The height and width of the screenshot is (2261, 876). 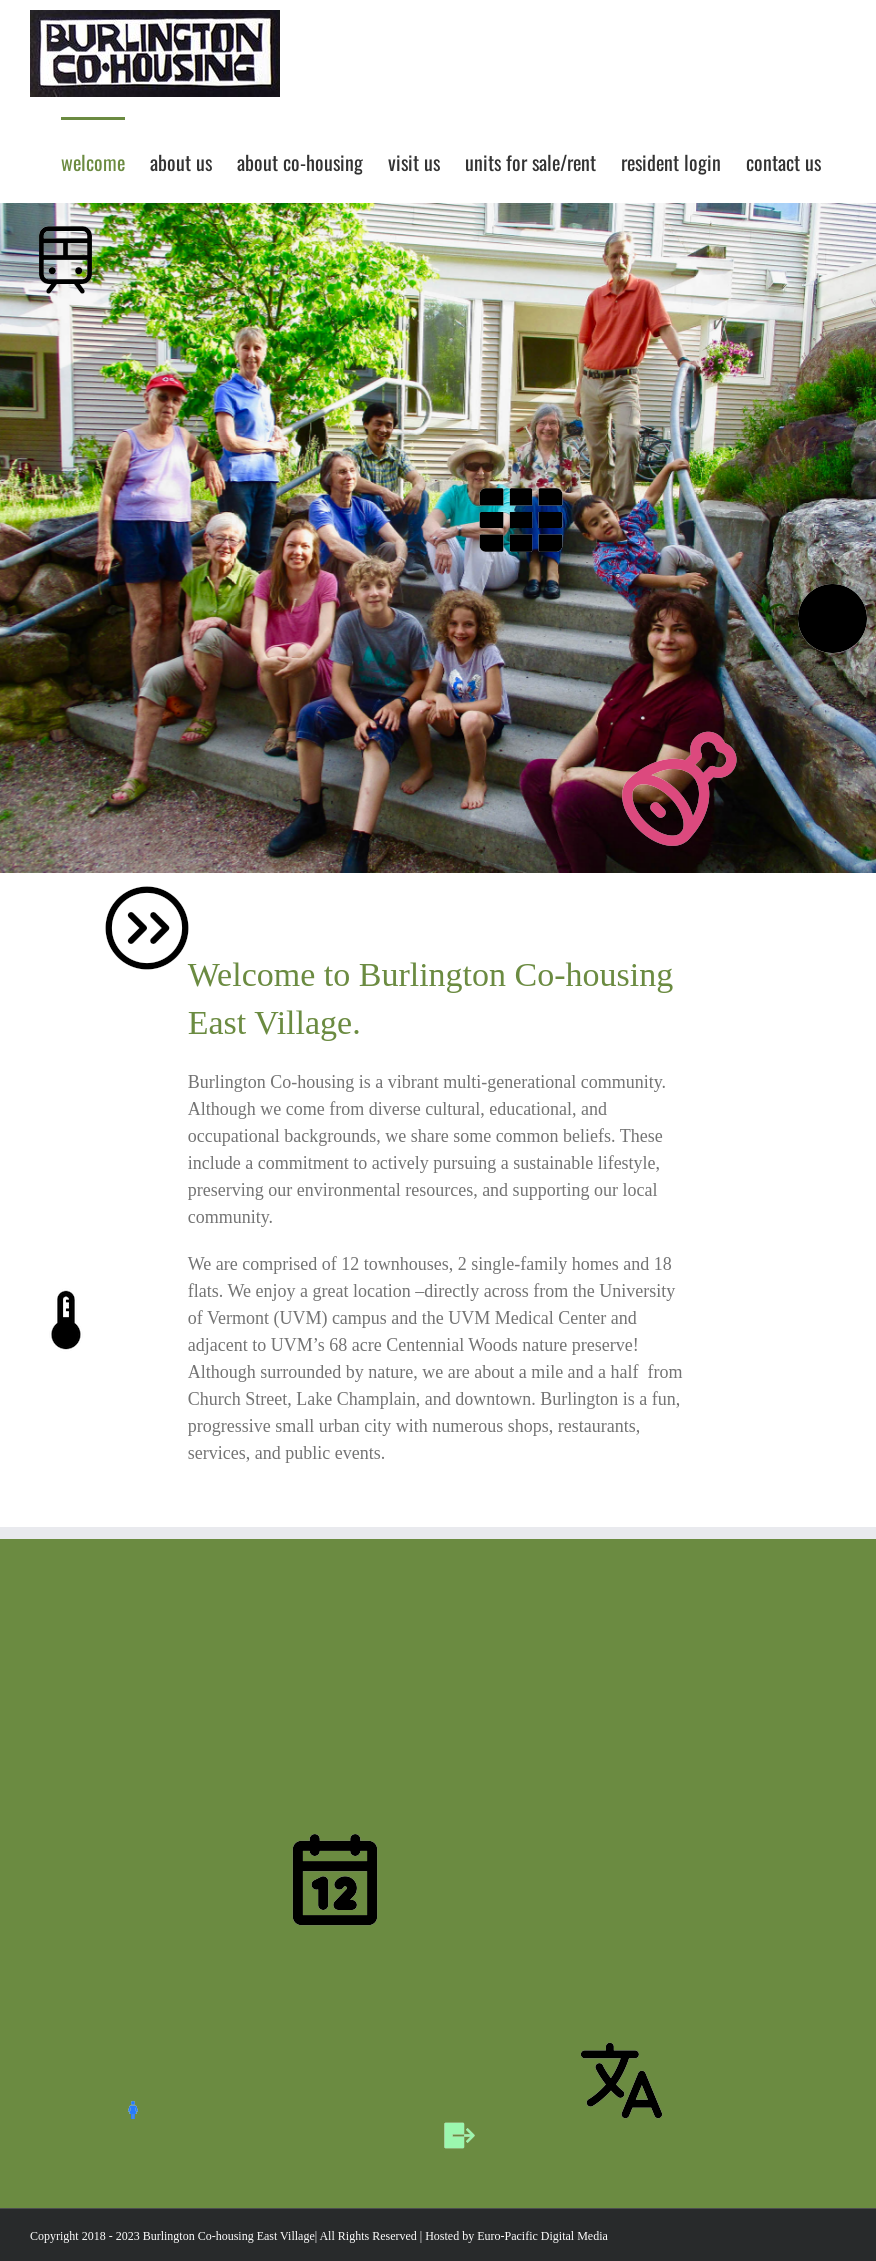 I want to click on view calendar or scheduled events, so click(x=335, y=1883).